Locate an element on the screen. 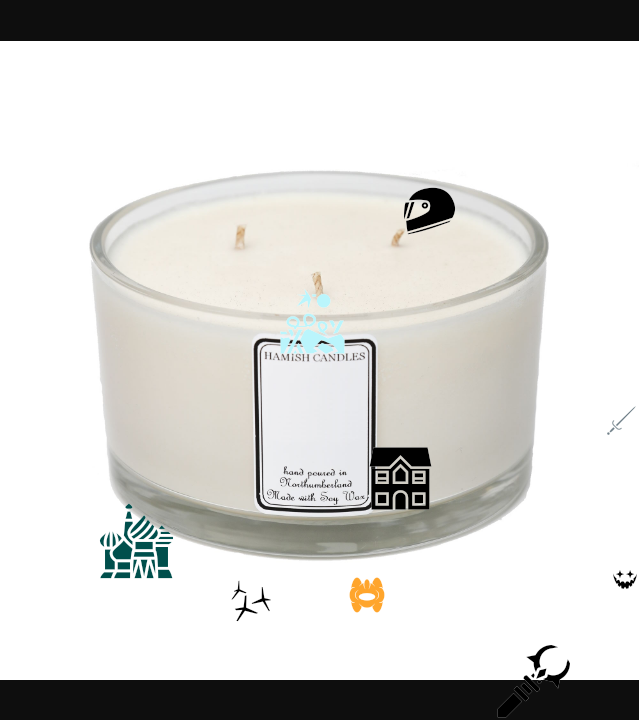  select motorcycle helmet gear is located at coordinates (428, 210).